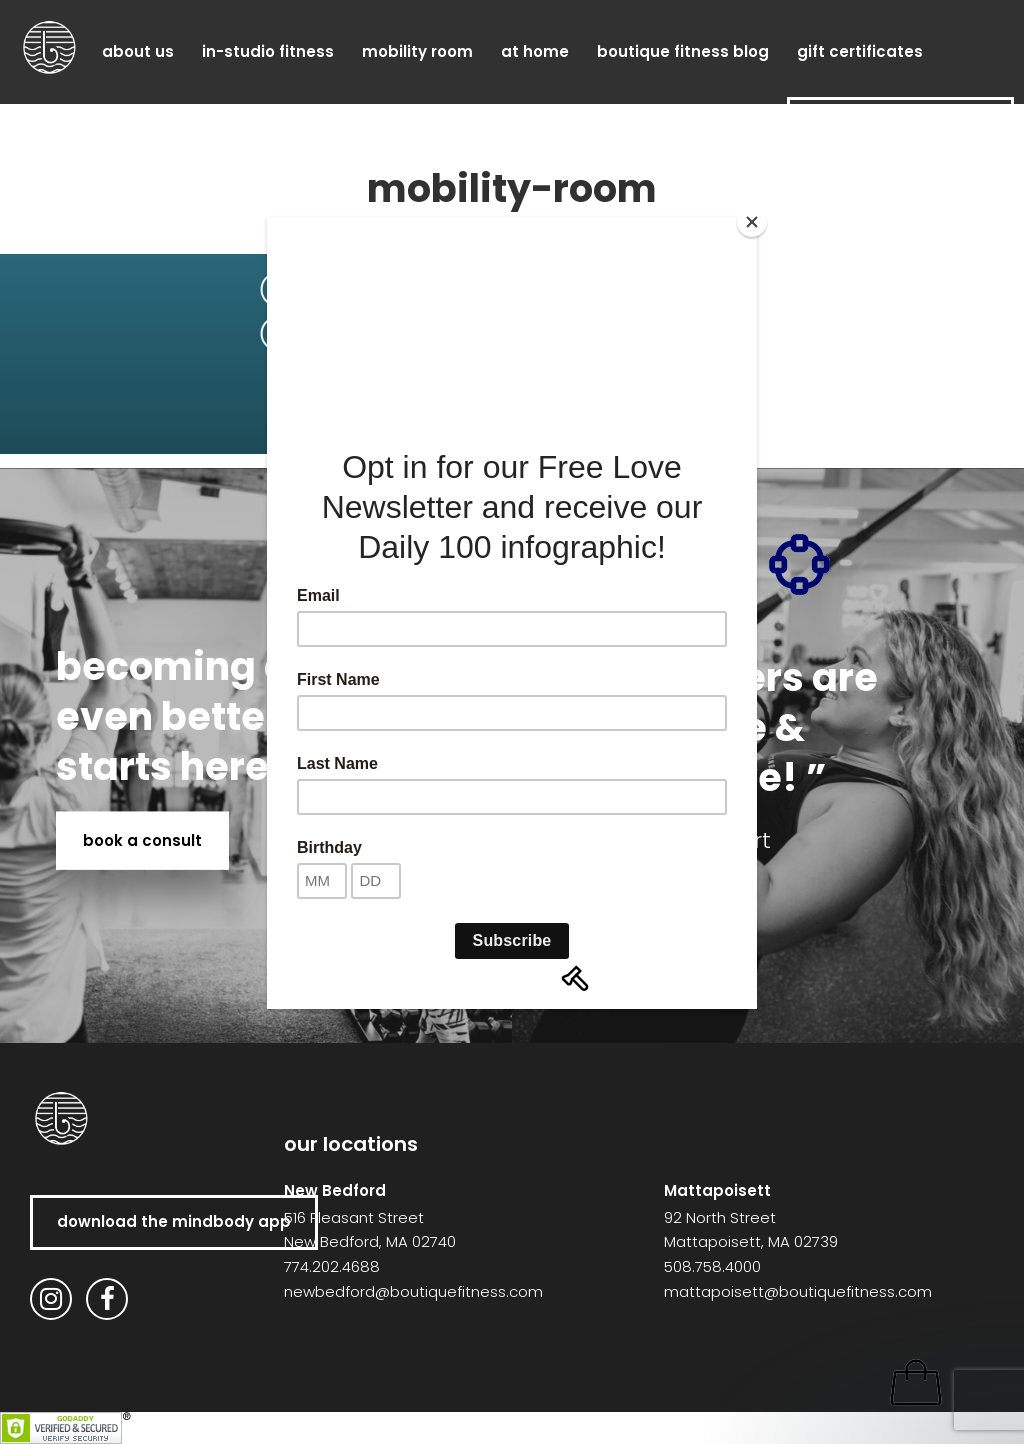 Image resolution: width=1024 pixels, height=1444 pixels. I want to click on access shopping bag or cart, so click(916, 1385).